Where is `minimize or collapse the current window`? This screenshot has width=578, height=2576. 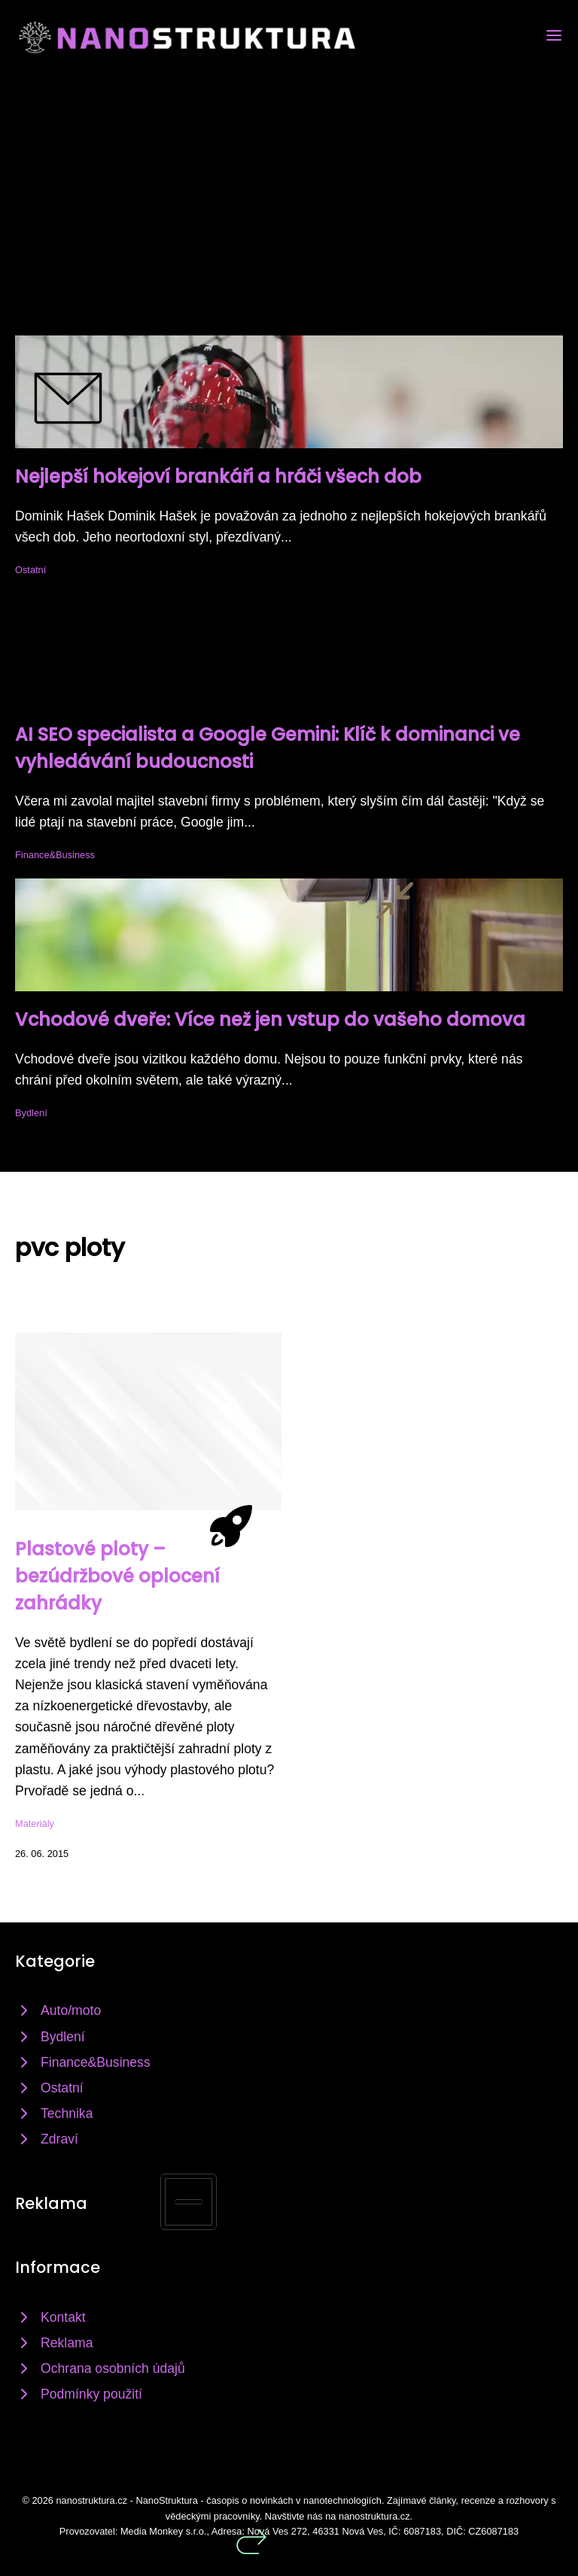 minimize or collapse the current window is located at coordinates (394, 900).